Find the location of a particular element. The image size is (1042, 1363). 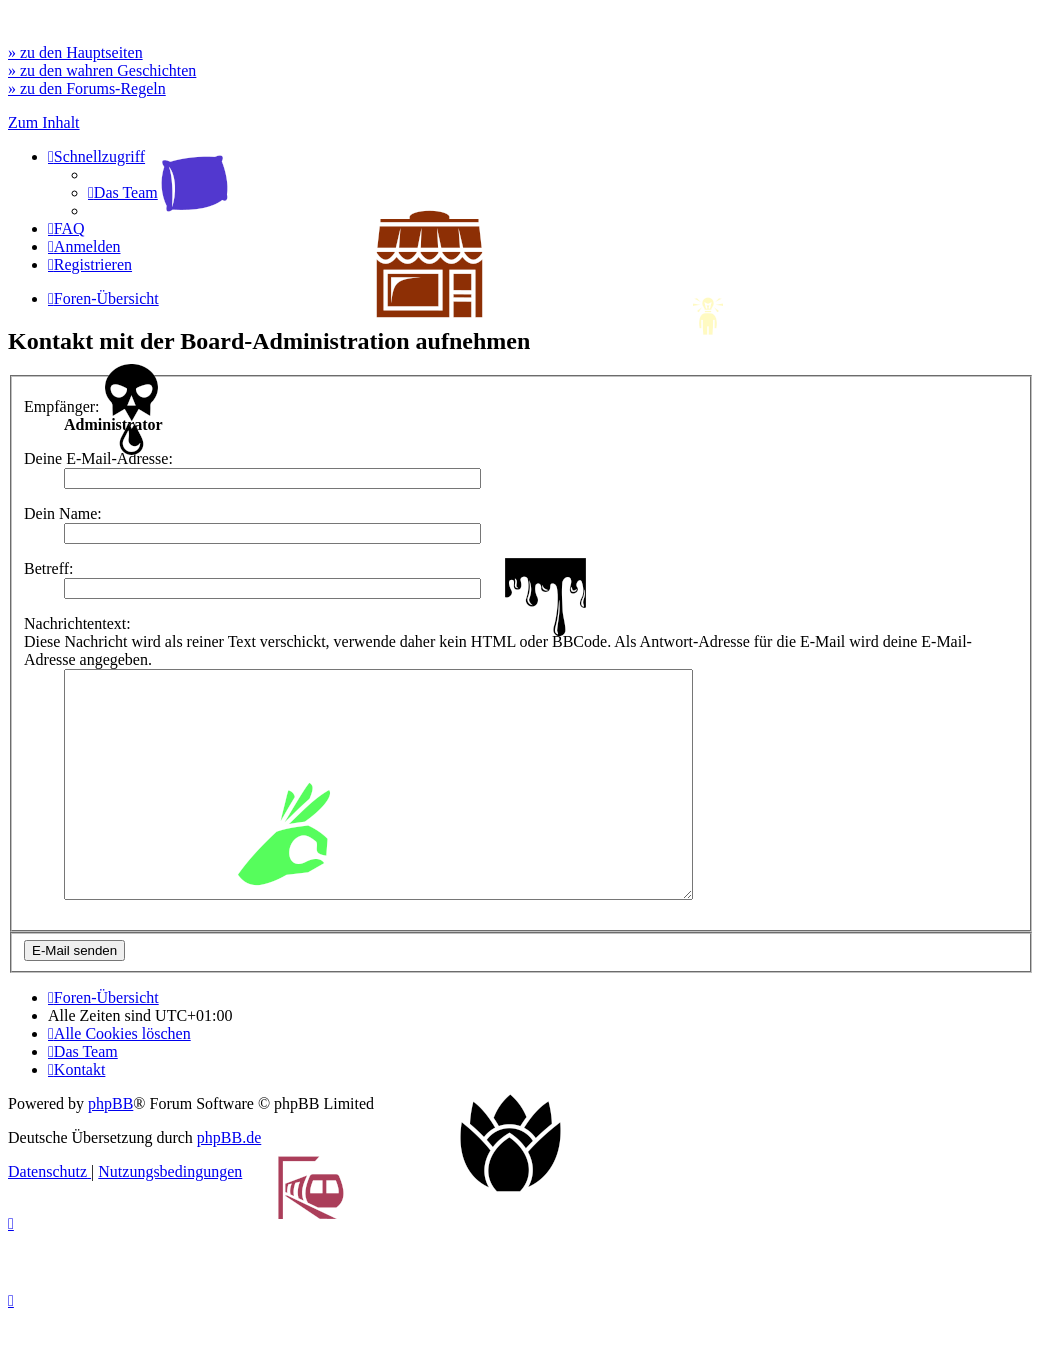

indicates sleep mode or rest state is located at coordinates (194, 183).